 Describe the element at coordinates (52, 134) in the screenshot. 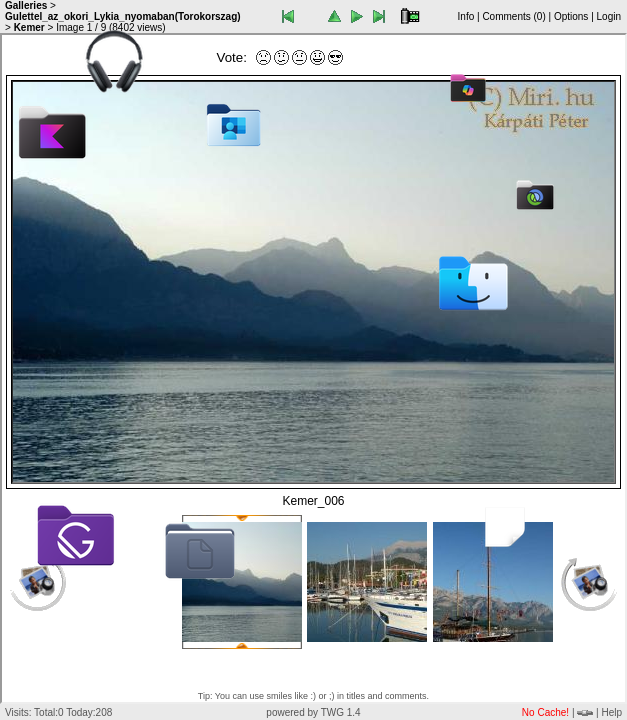

I see `open kotlin project folder` at that location.